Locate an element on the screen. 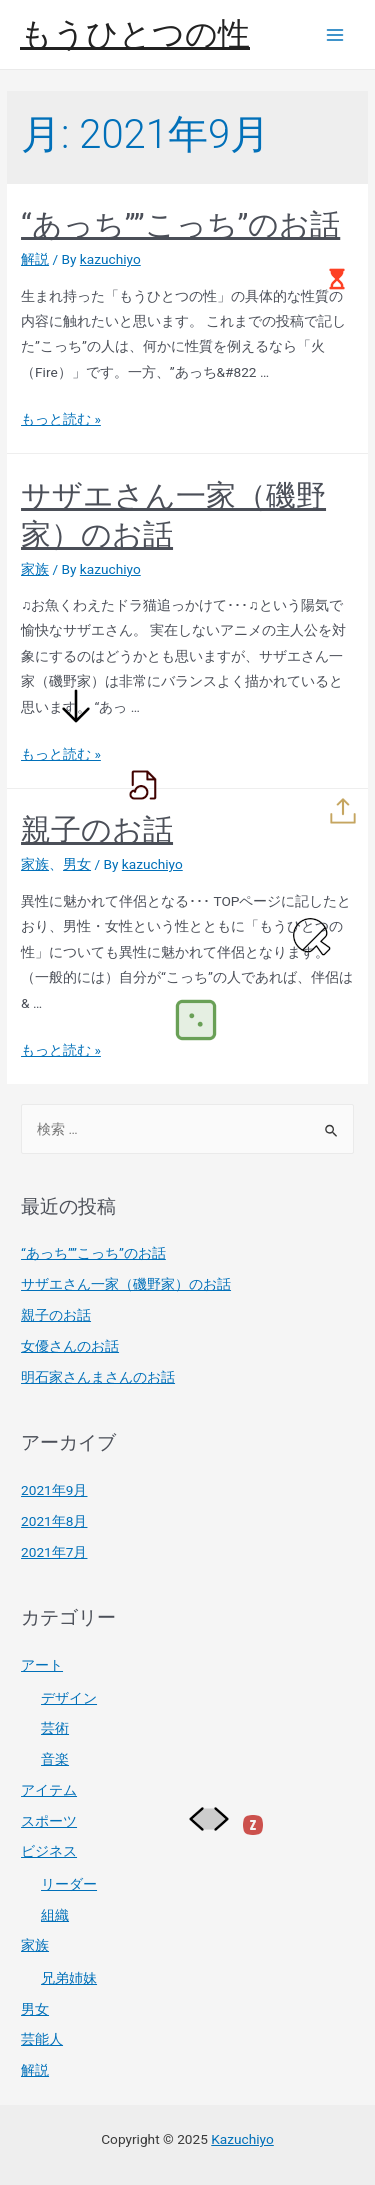 This screenshot has height=2185, width=375. upload a file or document is located at coordinates (343, 812).